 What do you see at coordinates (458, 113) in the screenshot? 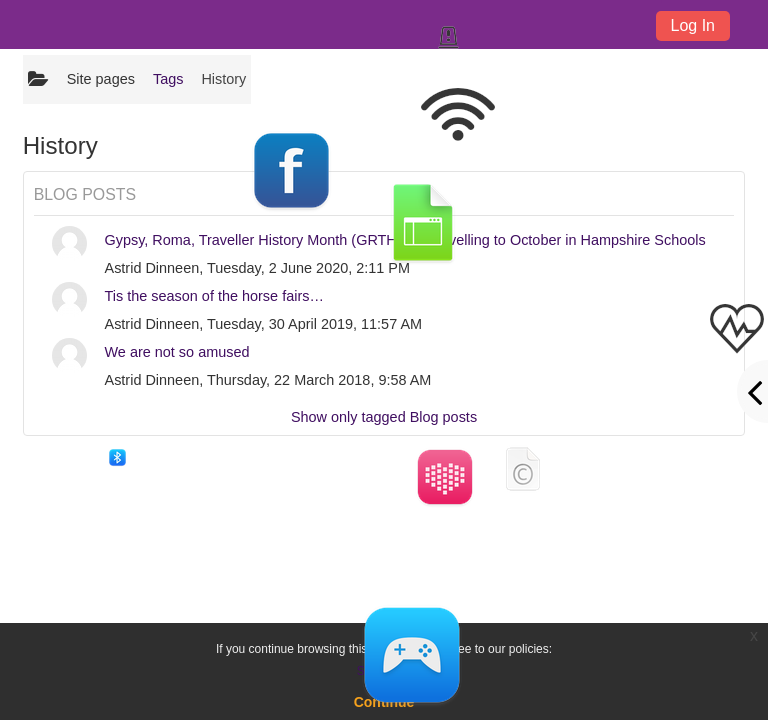
I see `indicates wireless network connection status` at bounding box center [458, 113].